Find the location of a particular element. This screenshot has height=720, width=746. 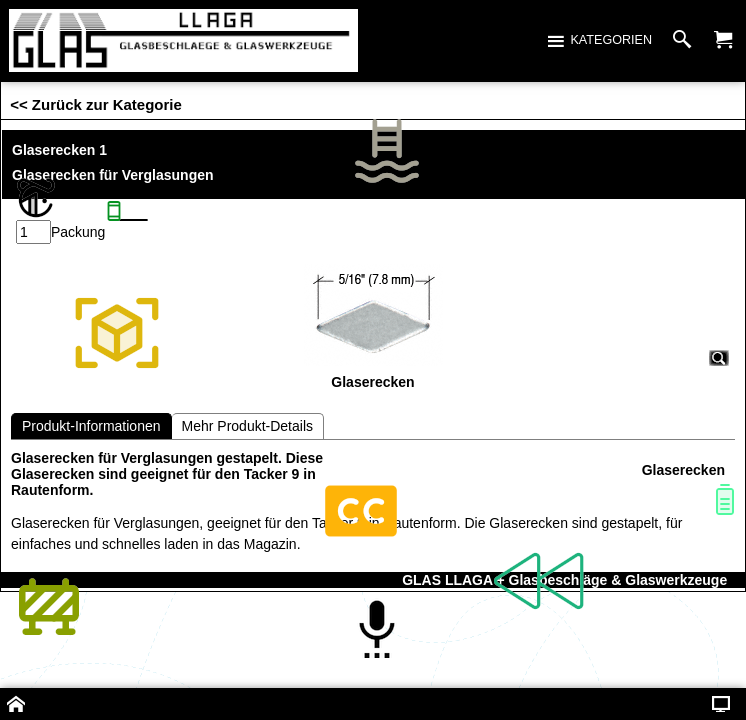

indicates a blocked or restricted area is located at coordinates (49, 605).